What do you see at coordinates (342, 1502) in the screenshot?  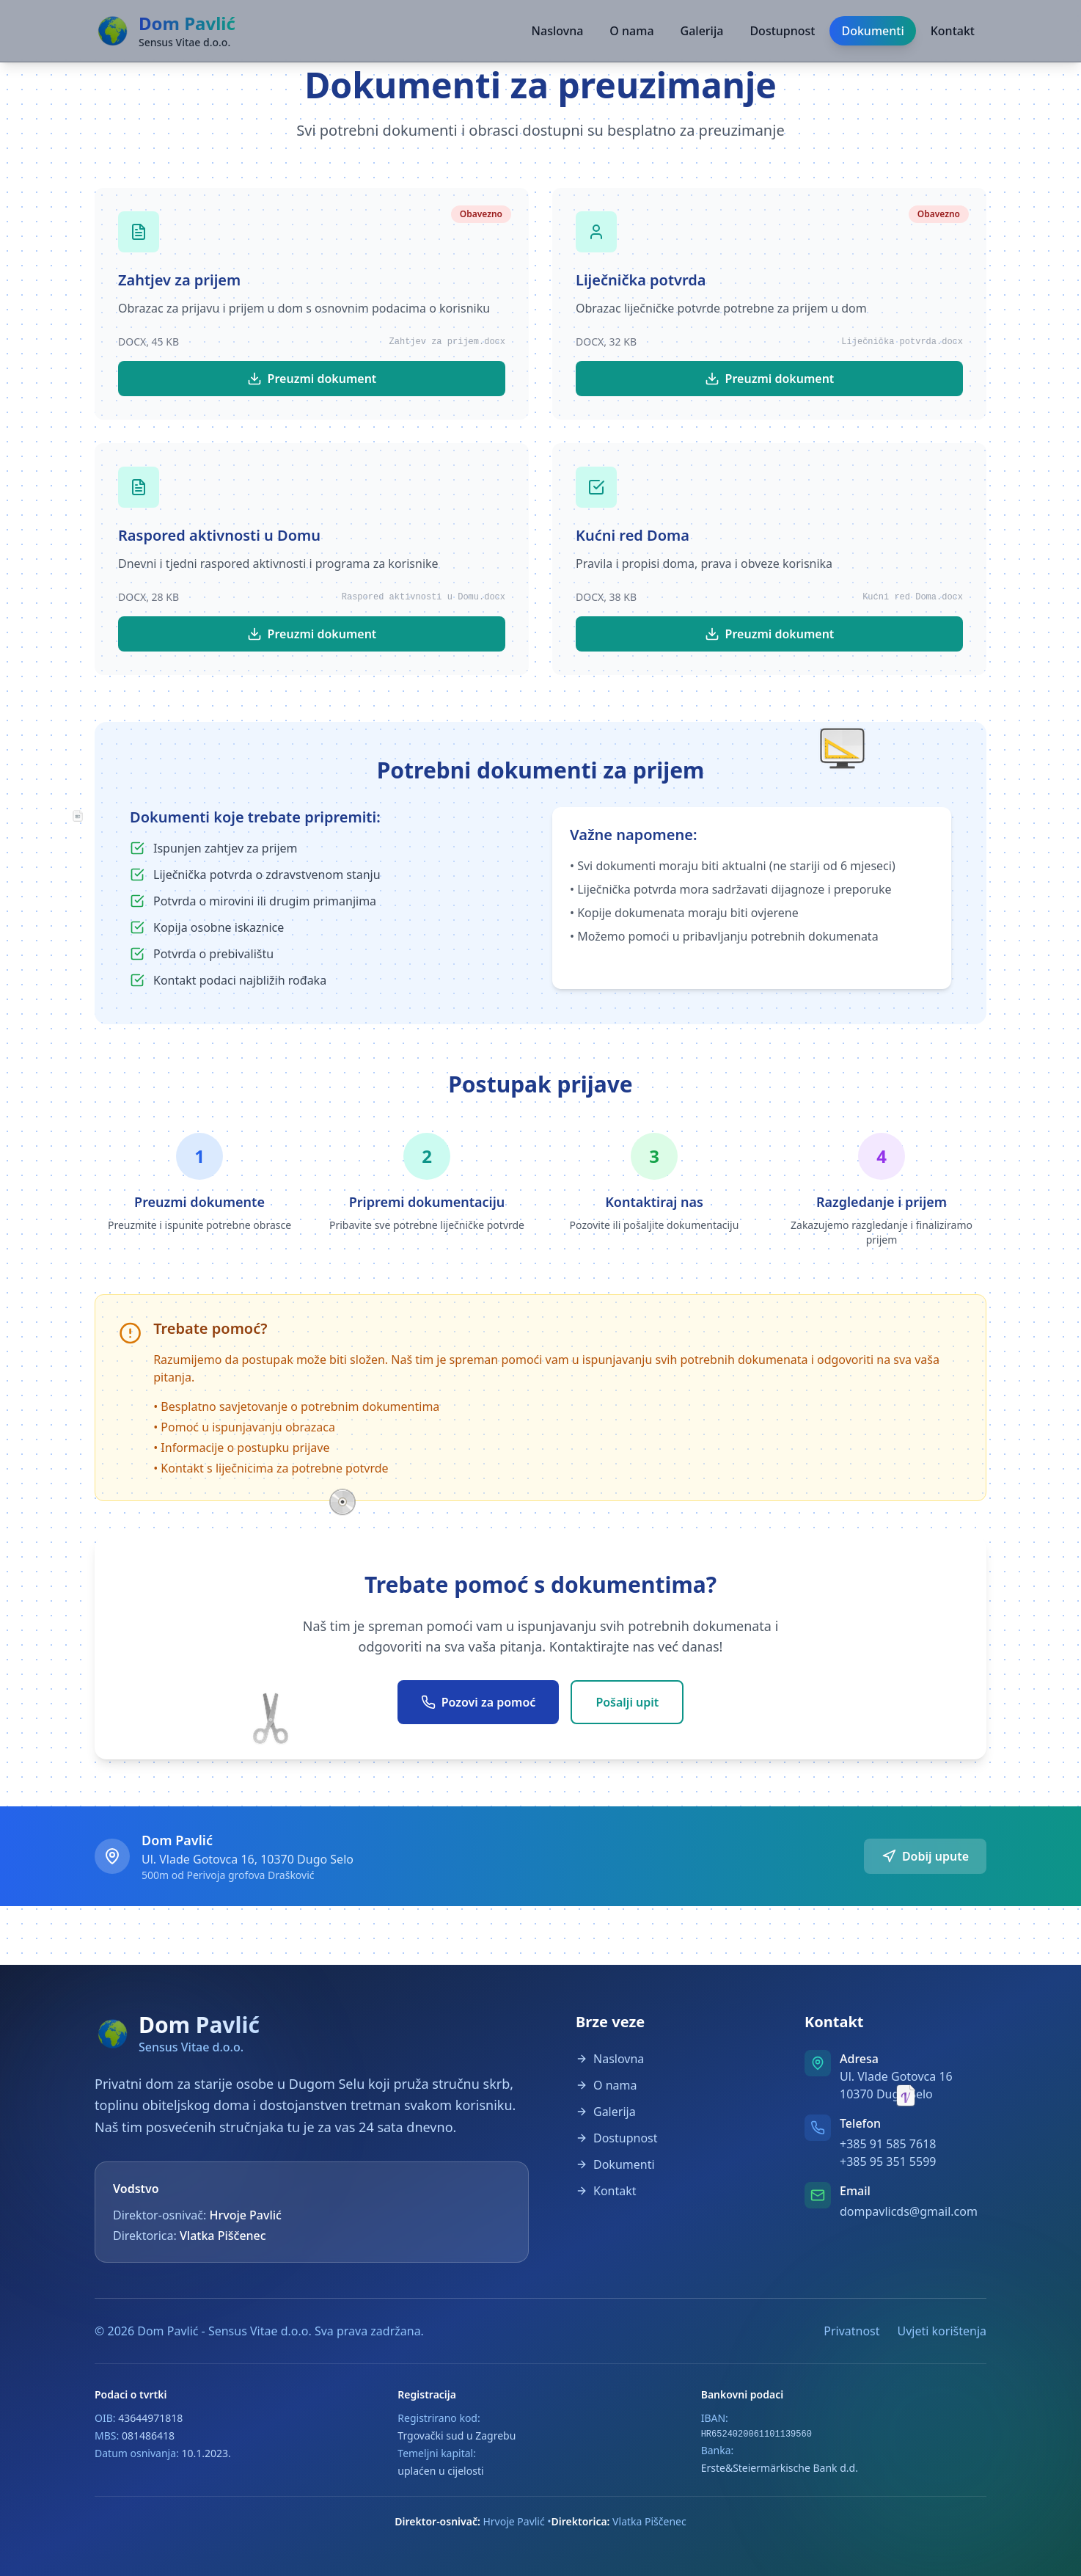 I see `access DVD-RW drive or disc` at bounding box center [342, 1502].